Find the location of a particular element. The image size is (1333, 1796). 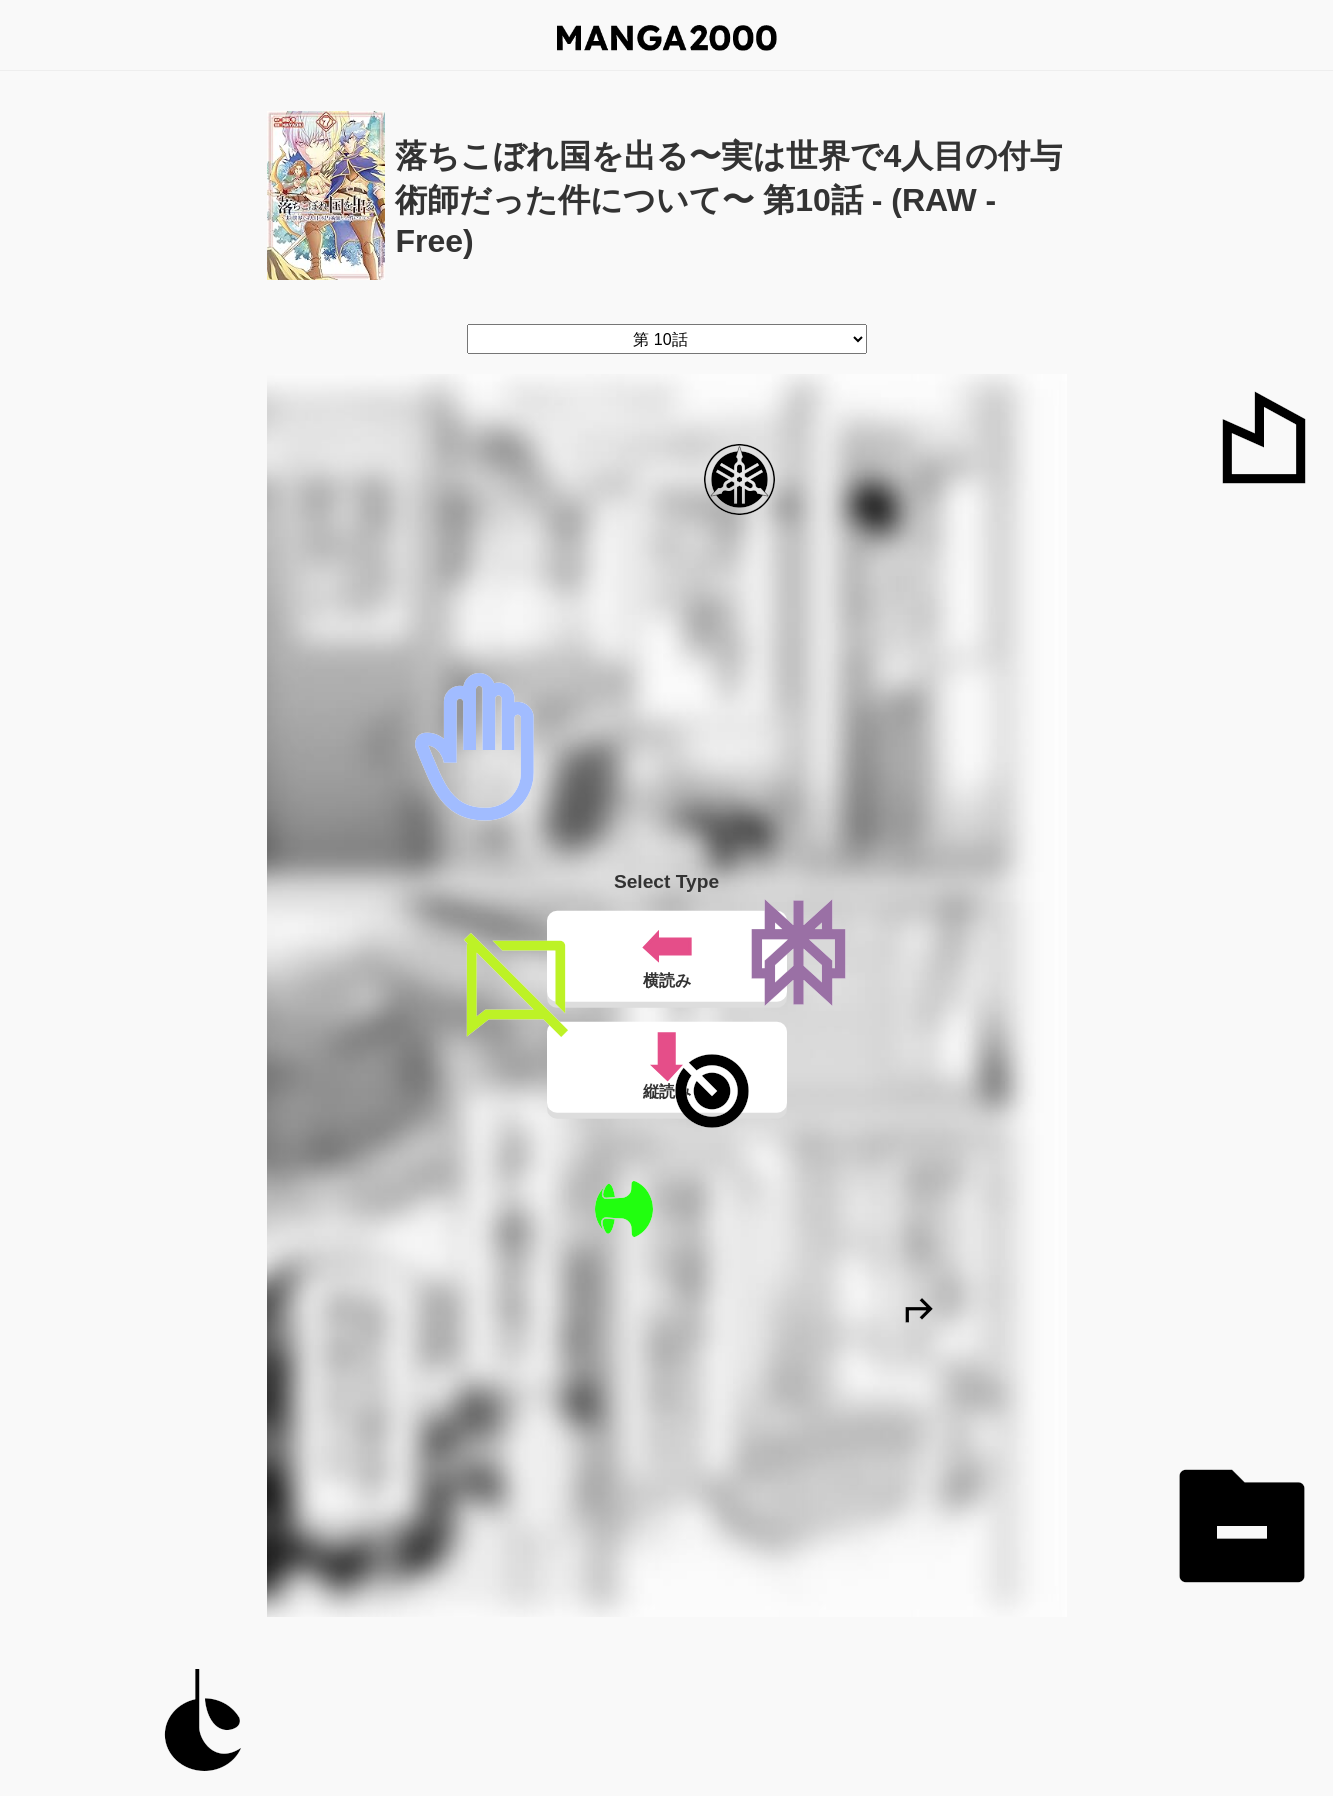

yamaha motor corporation logo is located at coordinates (739, 479).